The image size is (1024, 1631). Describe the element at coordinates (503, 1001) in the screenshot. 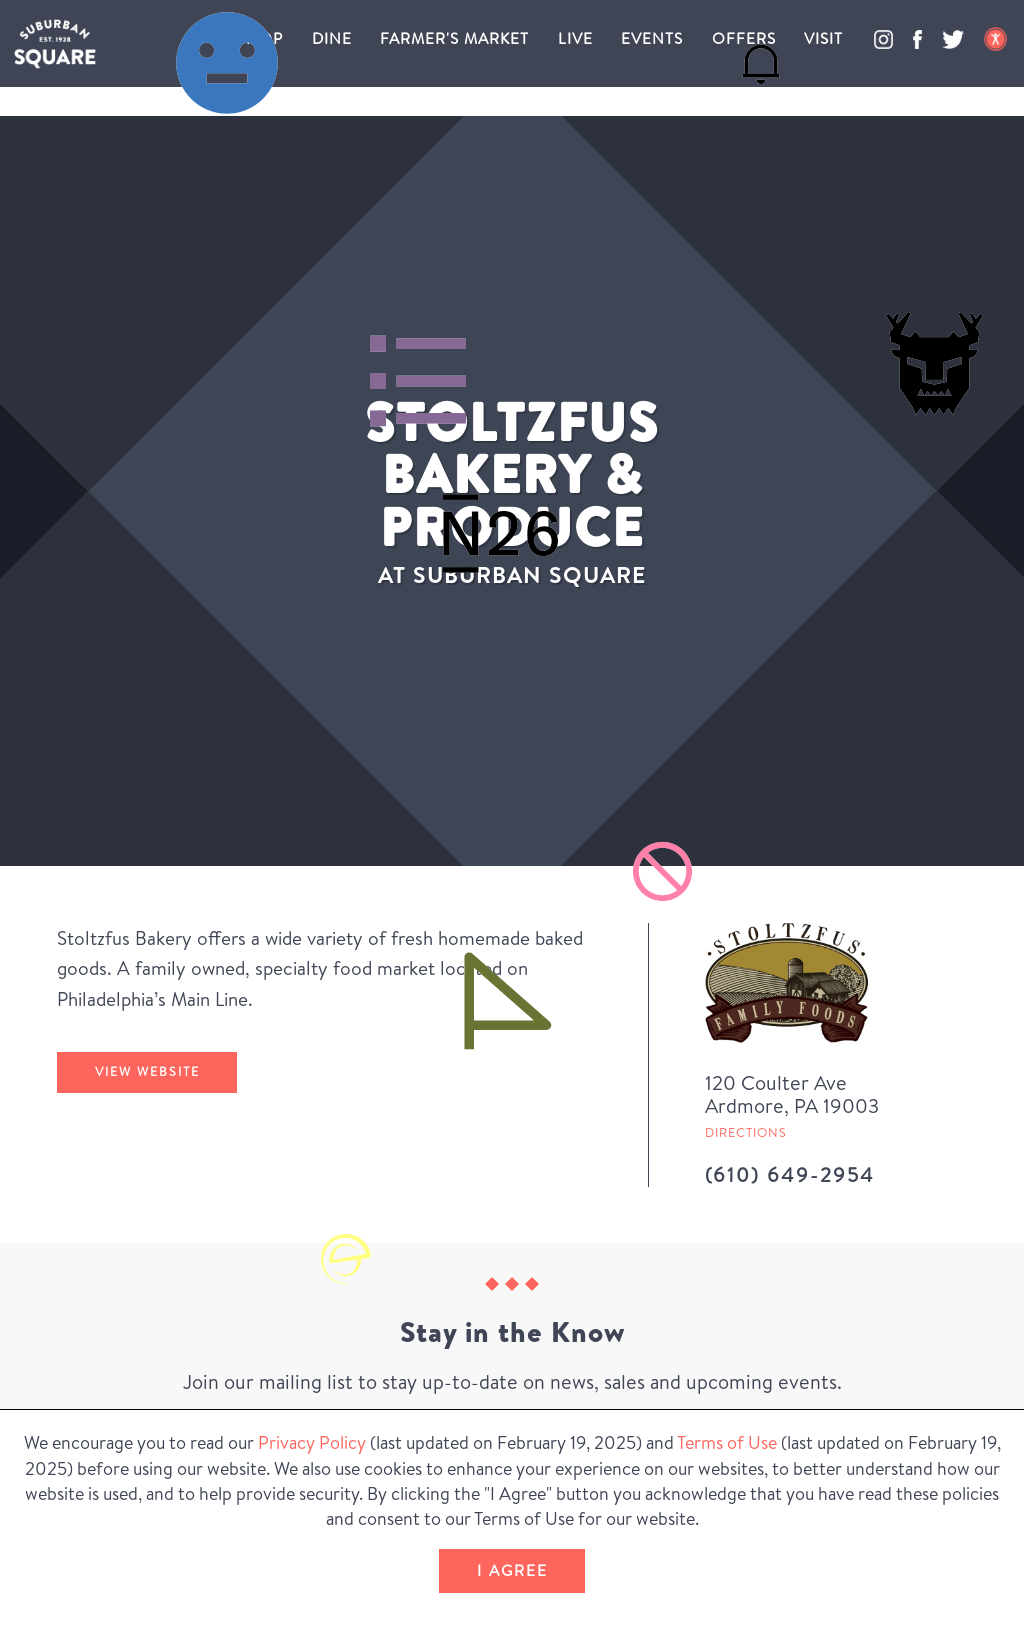

I see `flag an item for review or attention` at that location.